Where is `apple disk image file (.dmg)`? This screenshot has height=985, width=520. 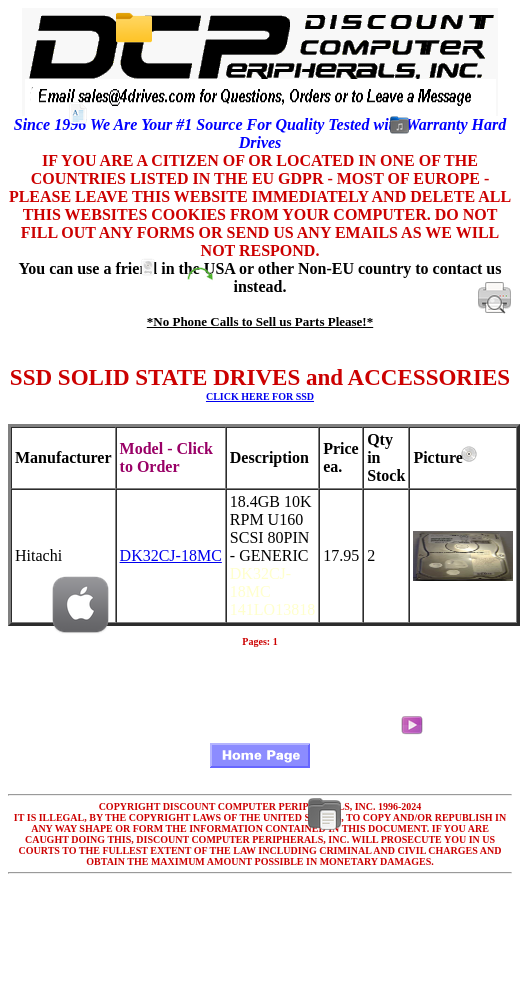
apple disk image file (.dmg) is located at coordinates (148, 267).